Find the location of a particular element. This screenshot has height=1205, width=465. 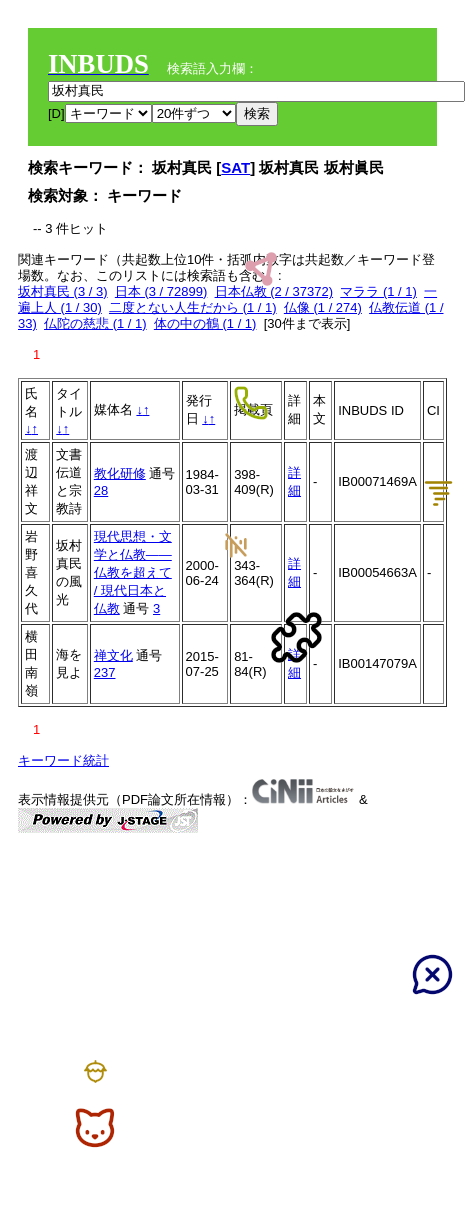

mute or disable audio input is located at coordinates (236, 545).